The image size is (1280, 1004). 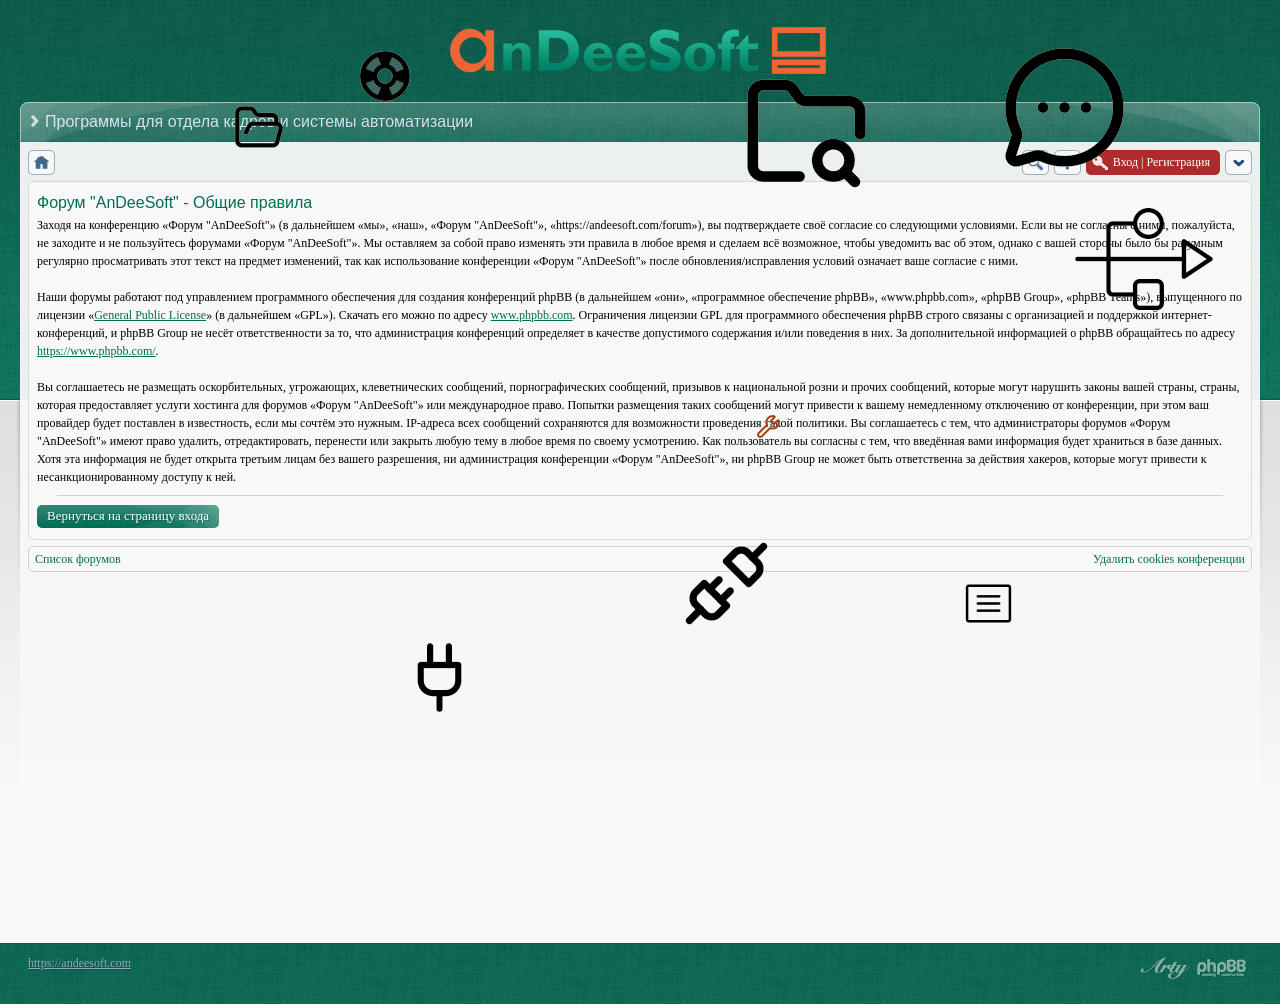 What do you see at coordinates (385, 76) in the screenshot?
I see `access help and support options` at bounding box center [385, 76].